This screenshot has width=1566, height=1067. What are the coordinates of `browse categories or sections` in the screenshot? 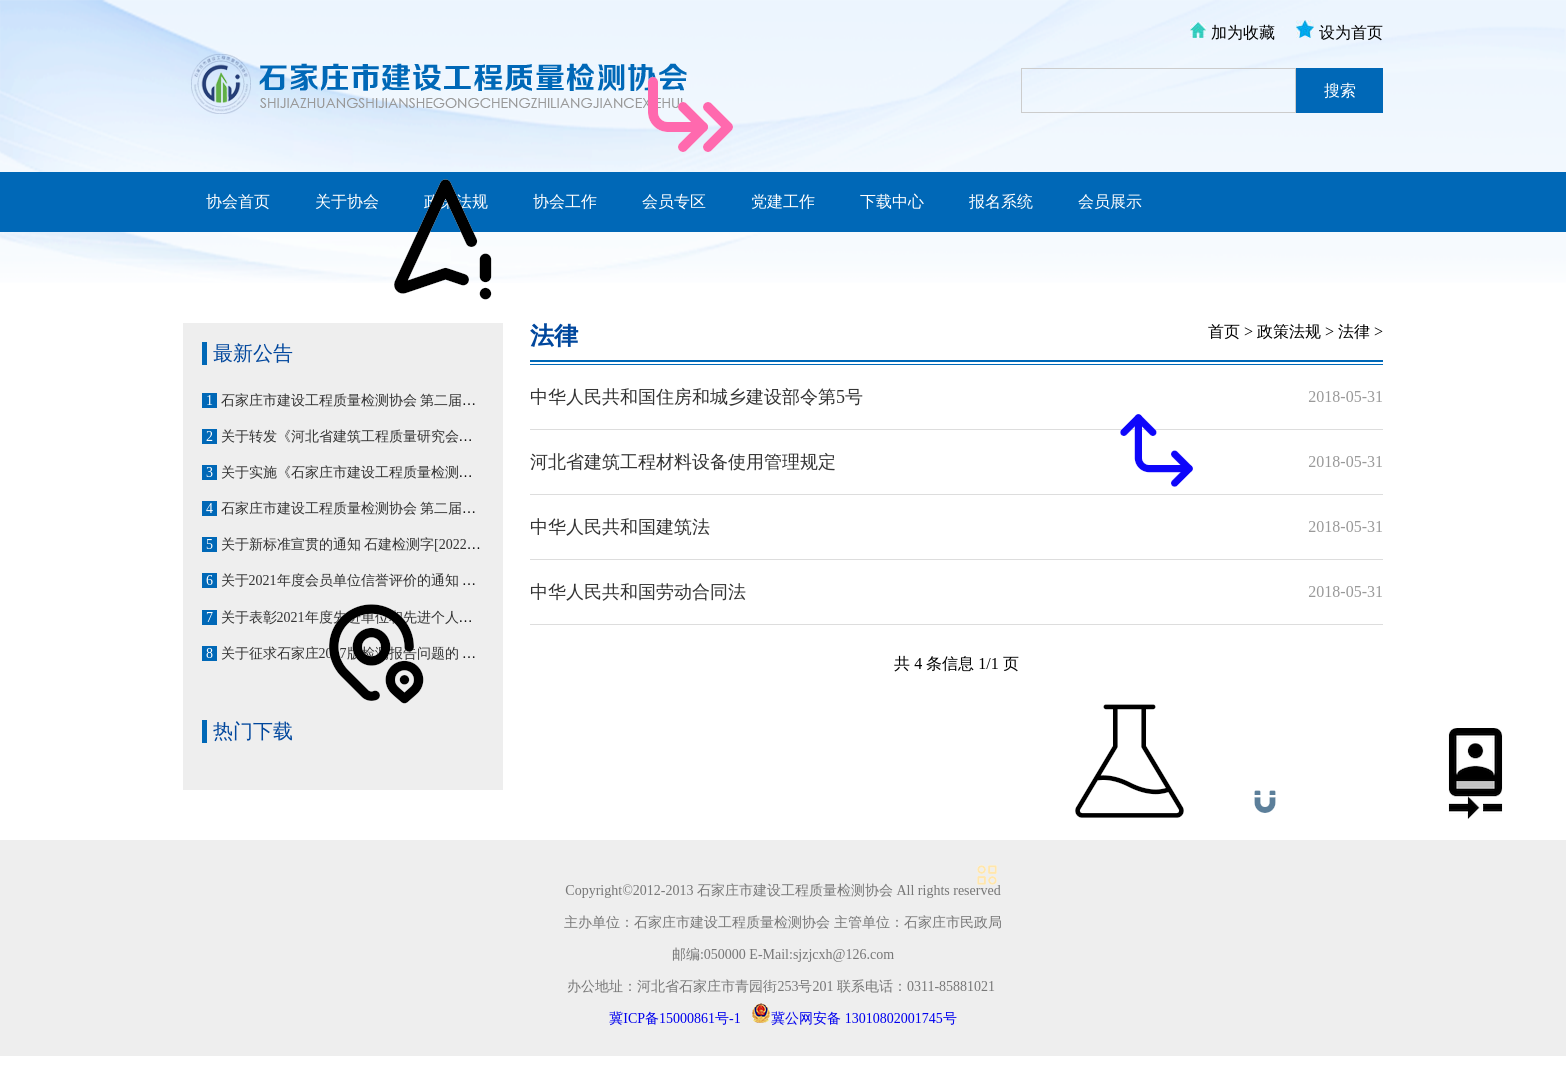 It's located at (987, 875).